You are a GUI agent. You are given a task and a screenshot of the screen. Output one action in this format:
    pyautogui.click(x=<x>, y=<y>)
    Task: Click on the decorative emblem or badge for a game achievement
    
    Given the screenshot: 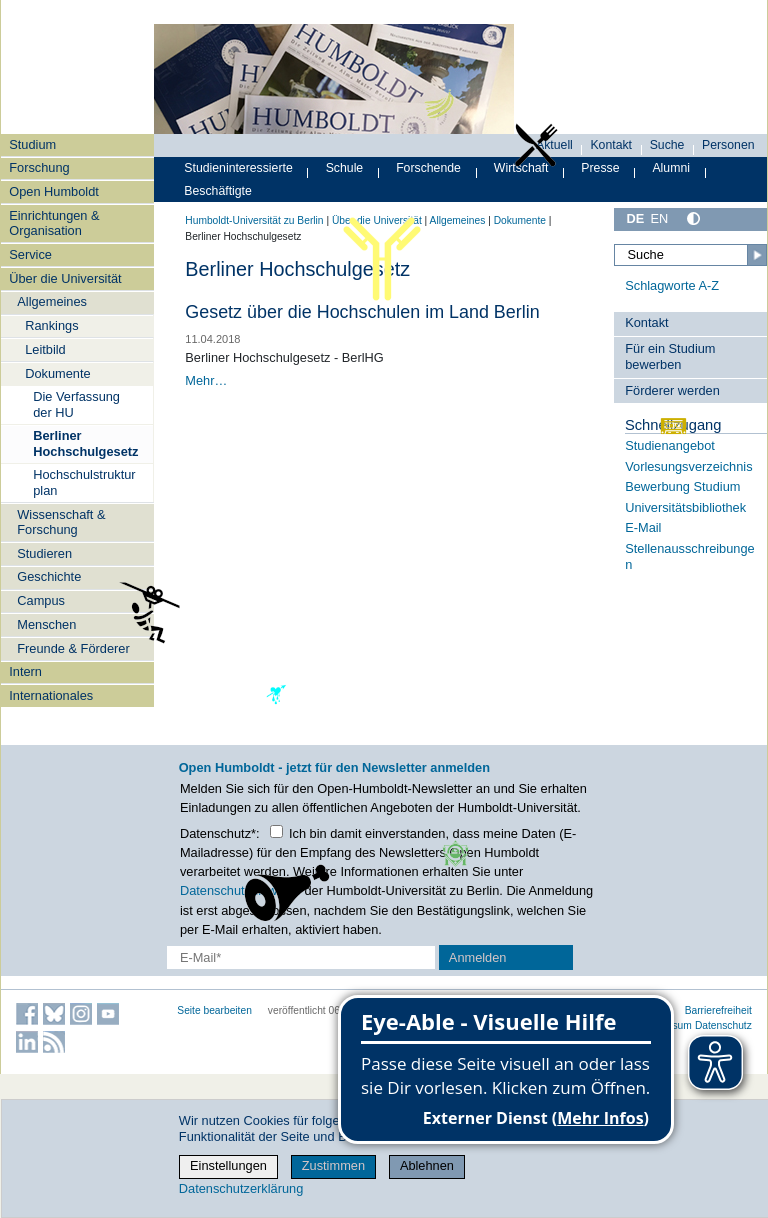 What is the action you would take?
    pyautogui.click(x=455, y=853)
    